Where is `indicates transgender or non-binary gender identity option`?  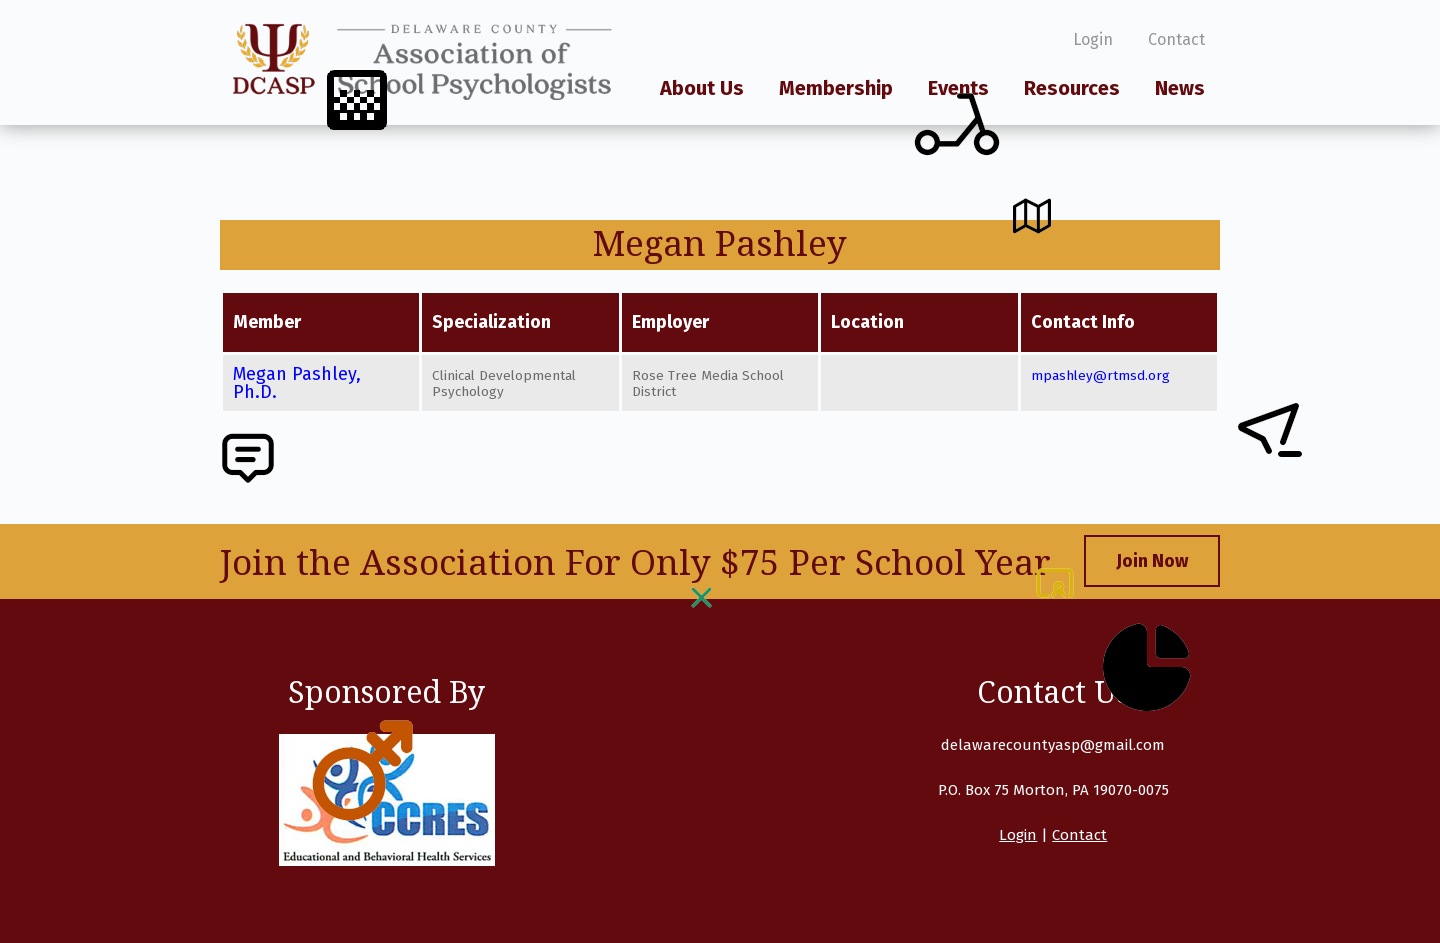 indicates transgender or non-binary gender identity option is located at coordinates (364, 768).